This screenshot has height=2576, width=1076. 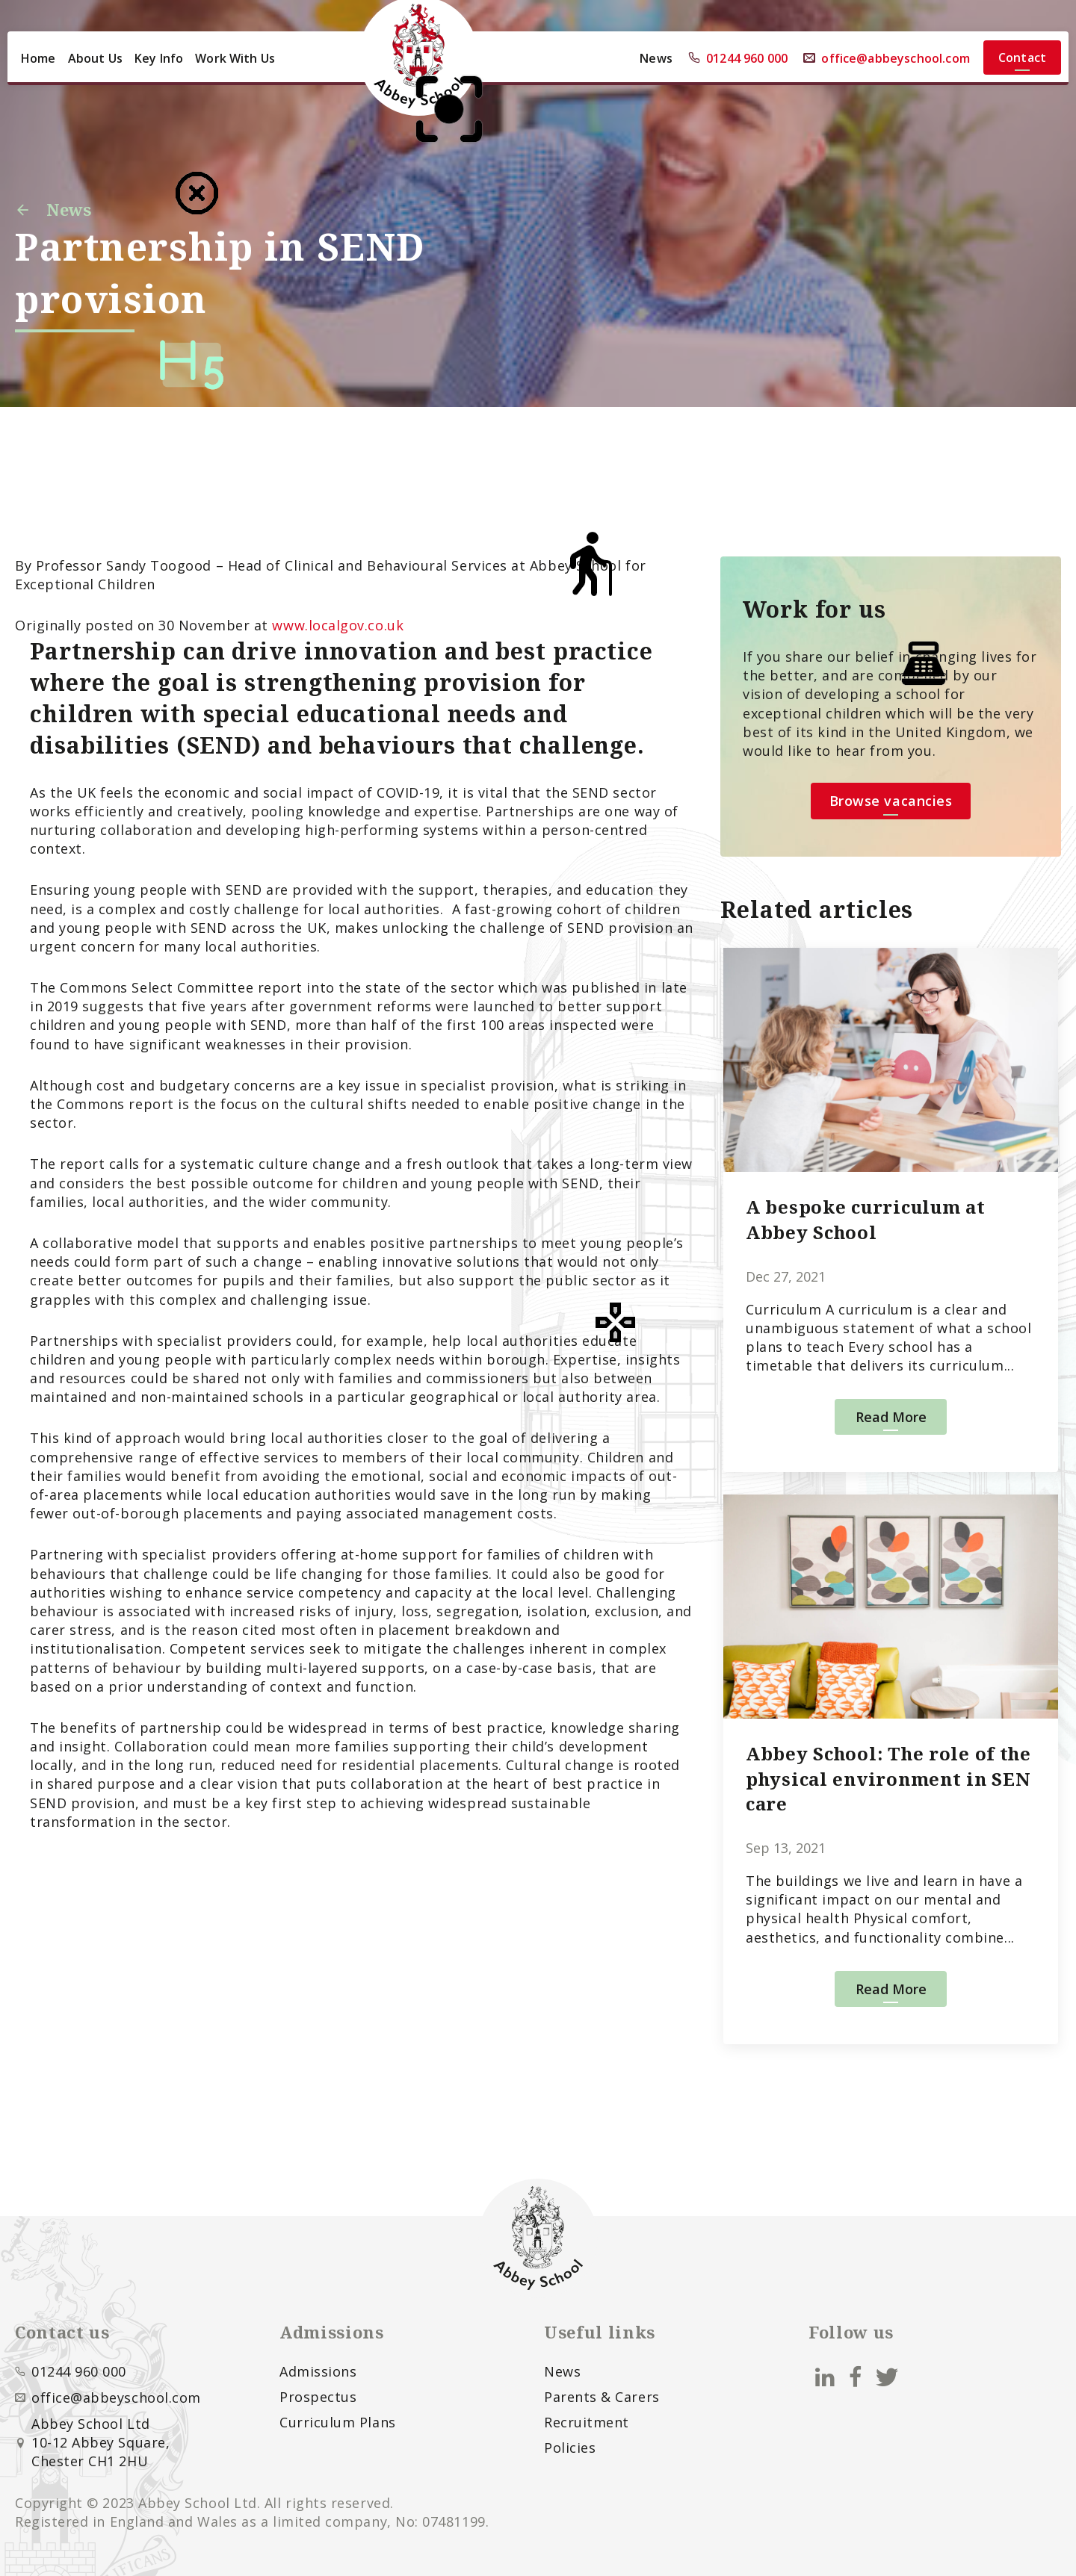 What do you see at coordinates (924, 663) in the screenshot?
I see `access point of sale or checkout system` at bounding box center [924, 663].